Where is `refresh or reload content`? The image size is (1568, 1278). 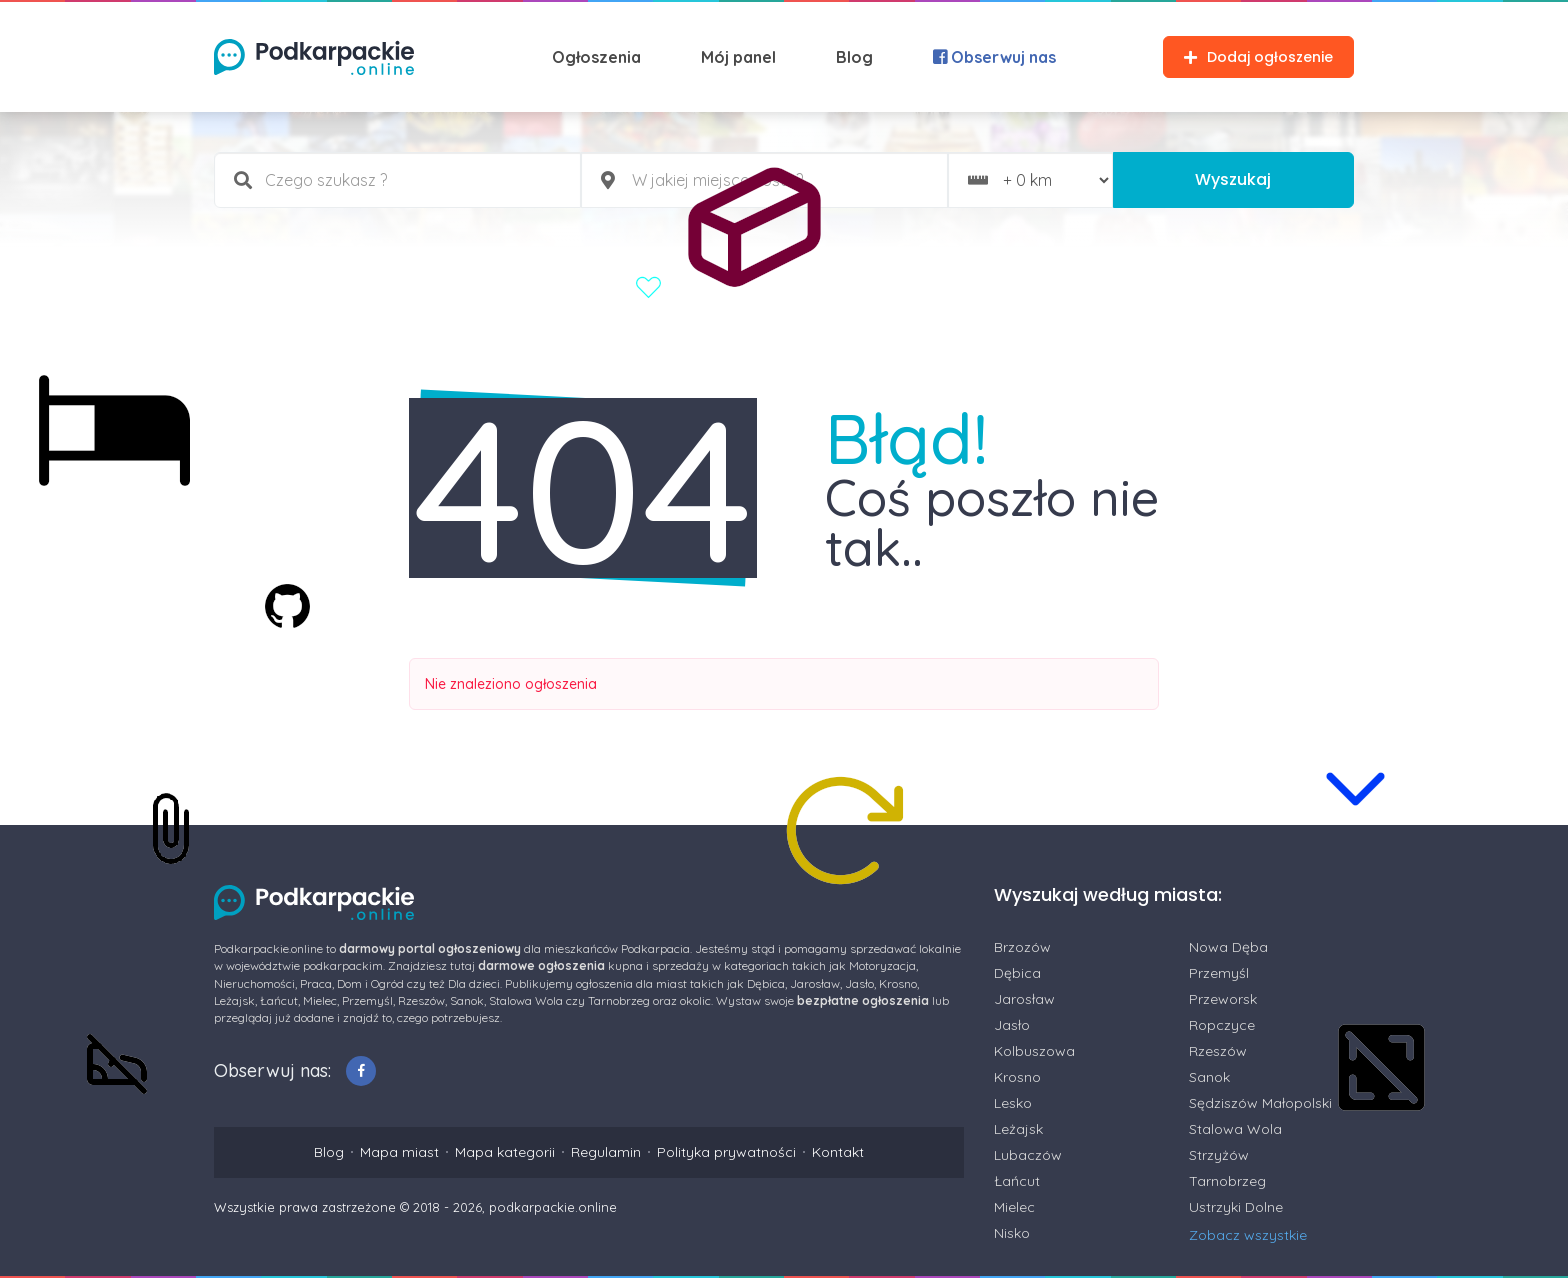
refresh or reload content is located at coordinates (840, 830).